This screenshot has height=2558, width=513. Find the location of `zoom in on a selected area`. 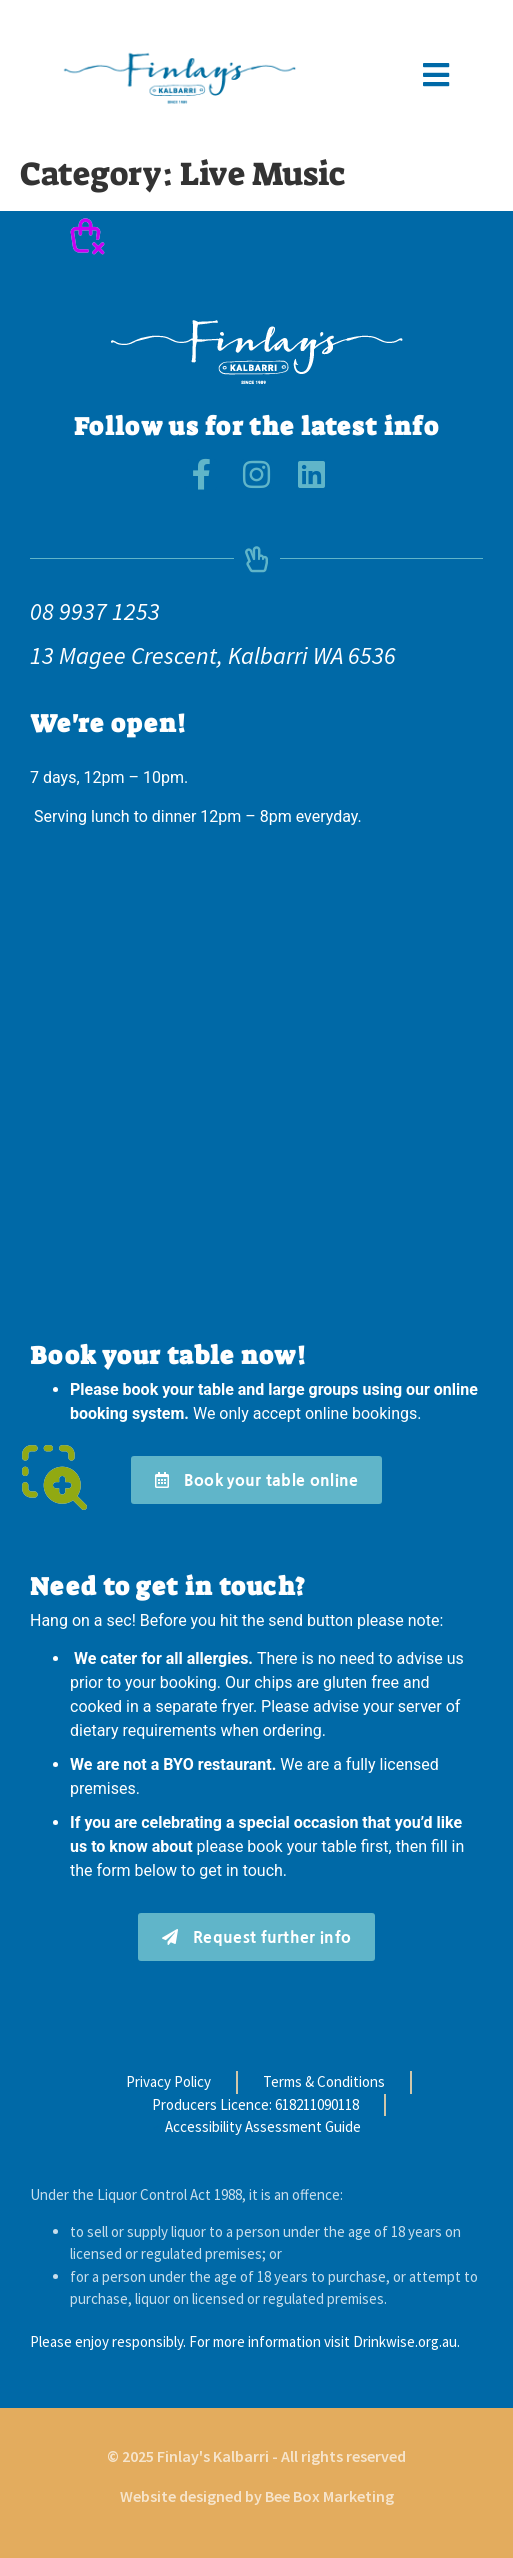

zoom in on a selected area is located at coordinates (53, 1476).